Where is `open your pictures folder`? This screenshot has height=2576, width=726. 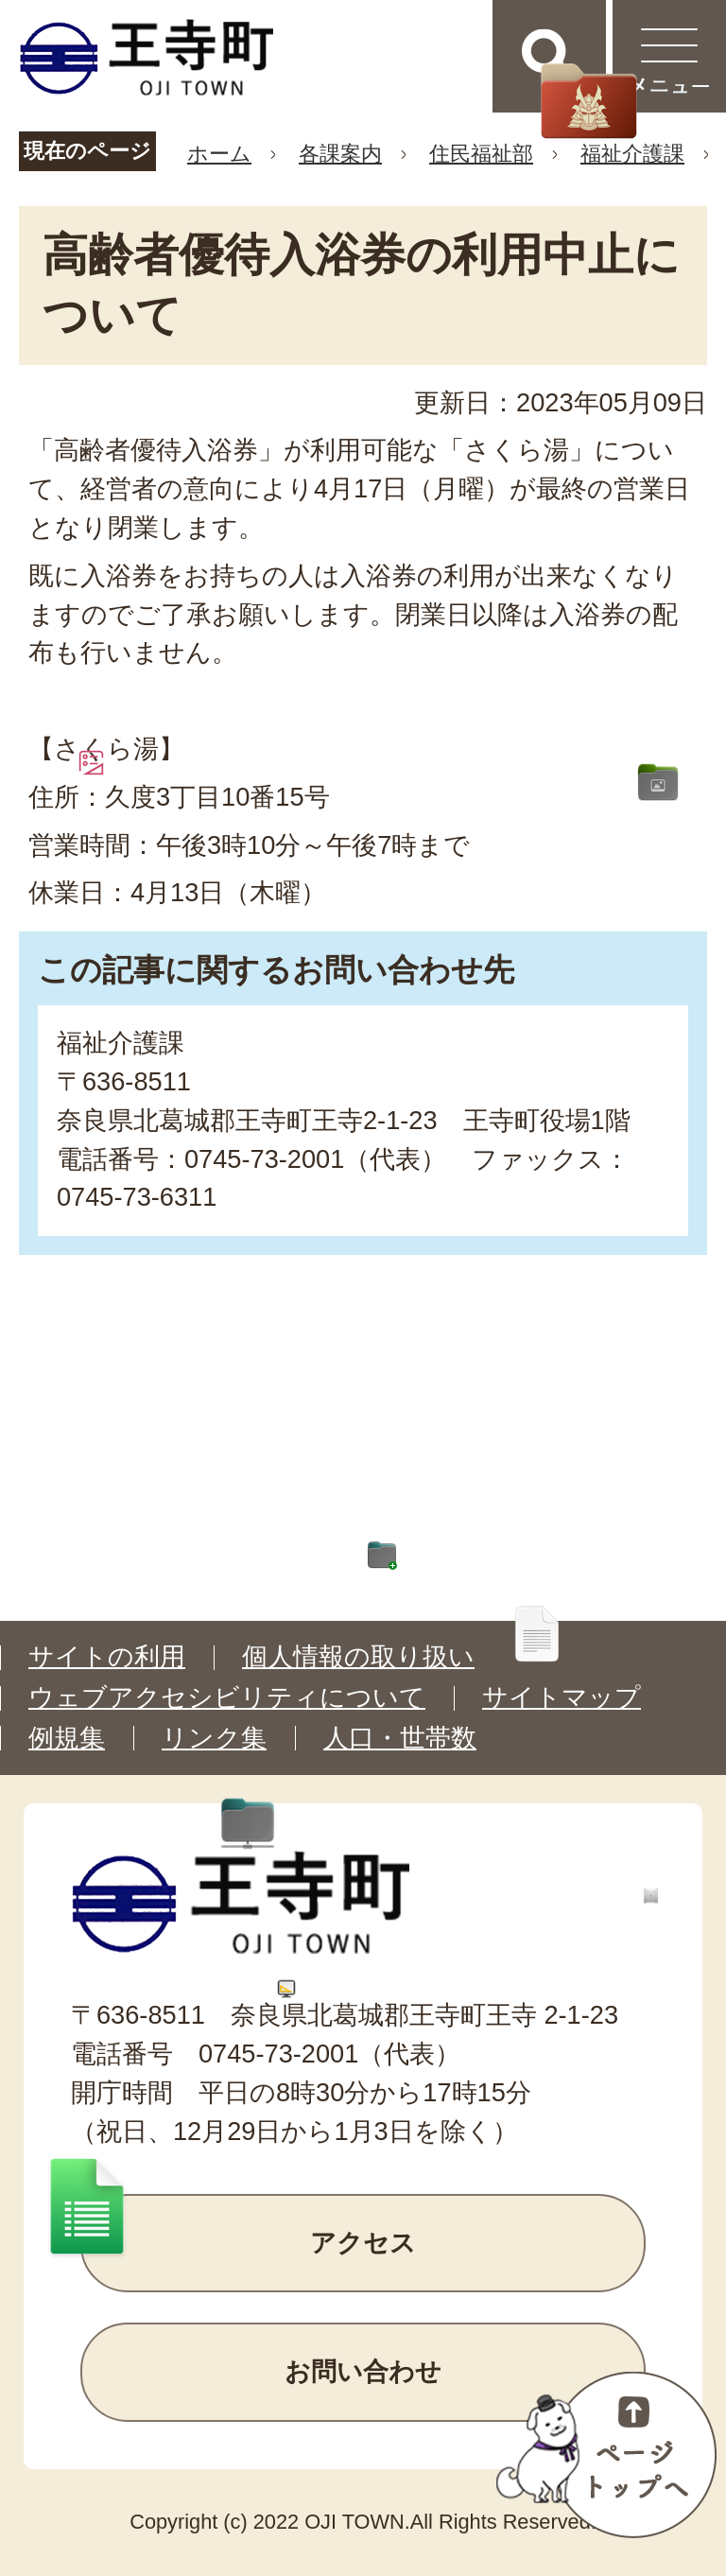
open your pictures folder is located at coordinates (658, 782).